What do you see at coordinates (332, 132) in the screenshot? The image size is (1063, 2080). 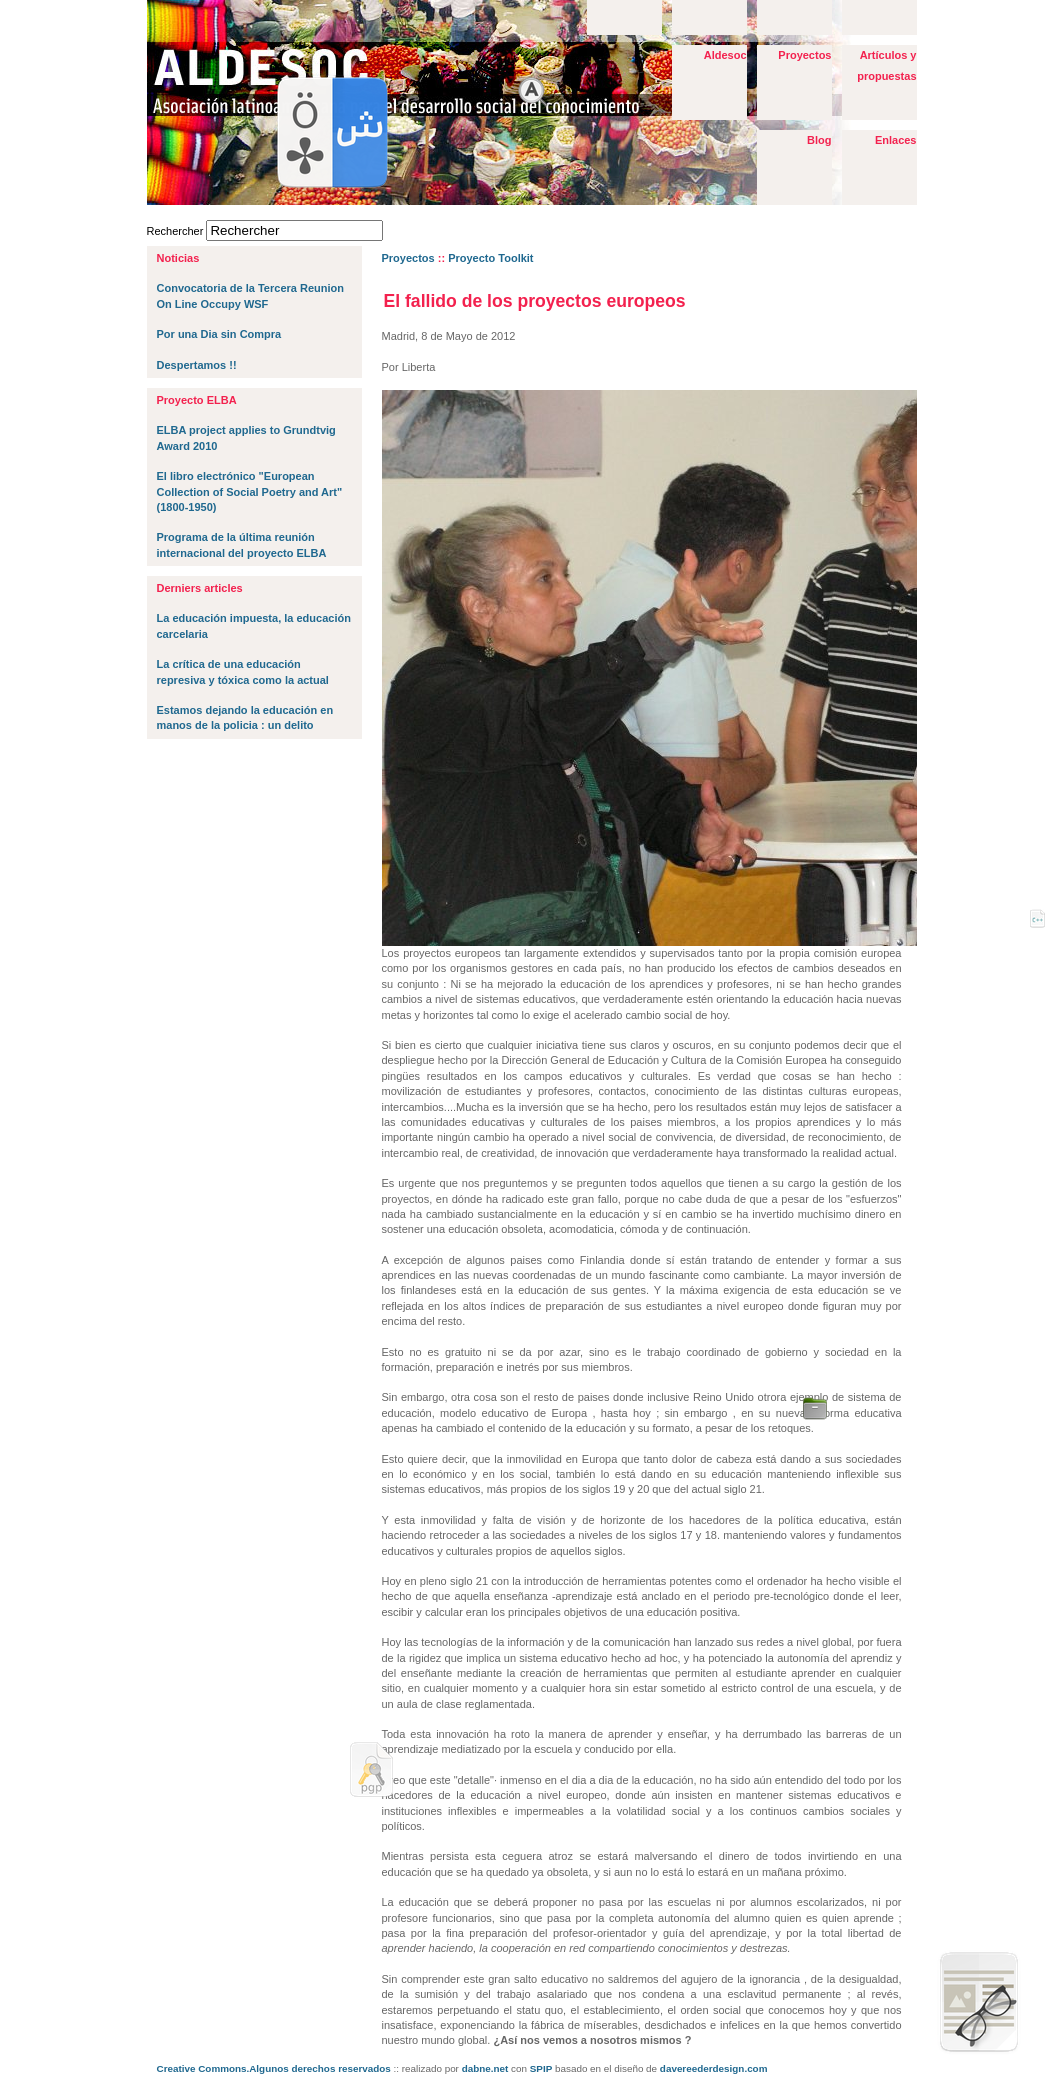 I see `open the gnome characters app` at bounding box center [332, 132].